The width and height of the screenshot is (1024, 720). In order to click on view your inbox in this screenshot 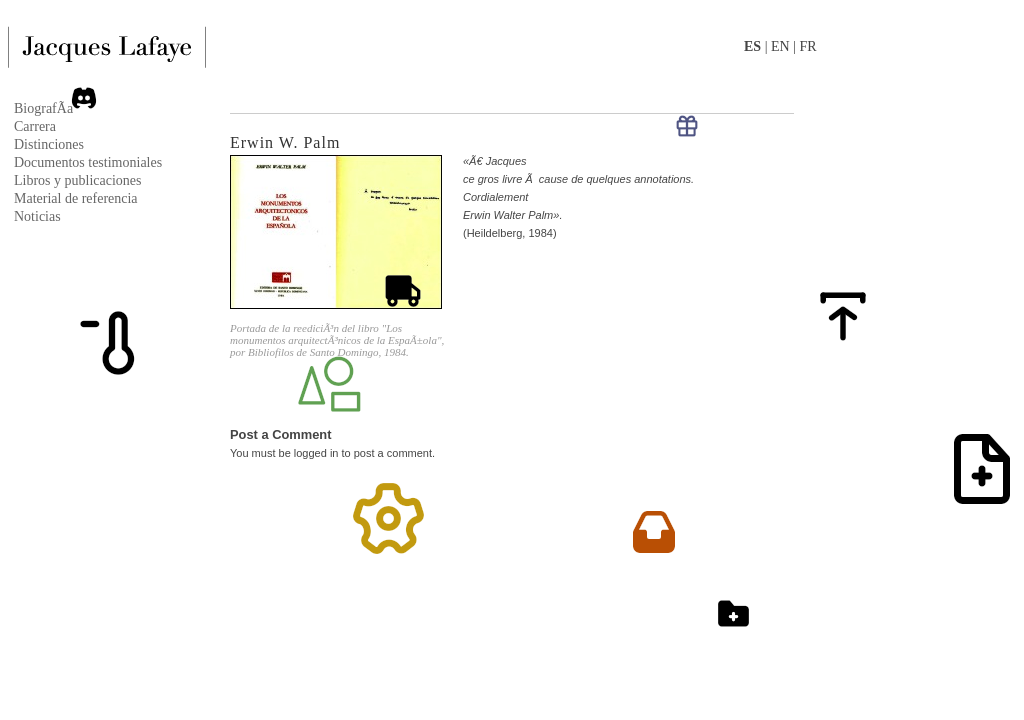, I will do `click(654, 532)`.